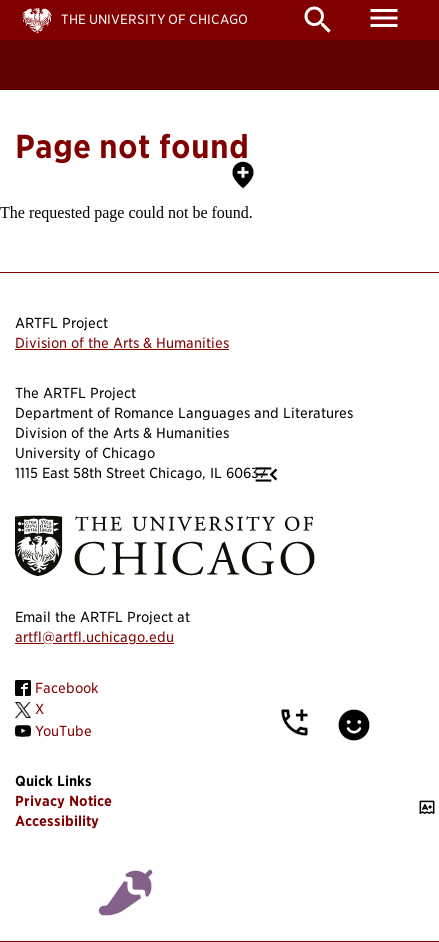 The height and width of the screenshot is (942, 439). Describe the element at coordinates (126, 893) in the screenshot. I see `indicates spicy or hot food items` at that location.